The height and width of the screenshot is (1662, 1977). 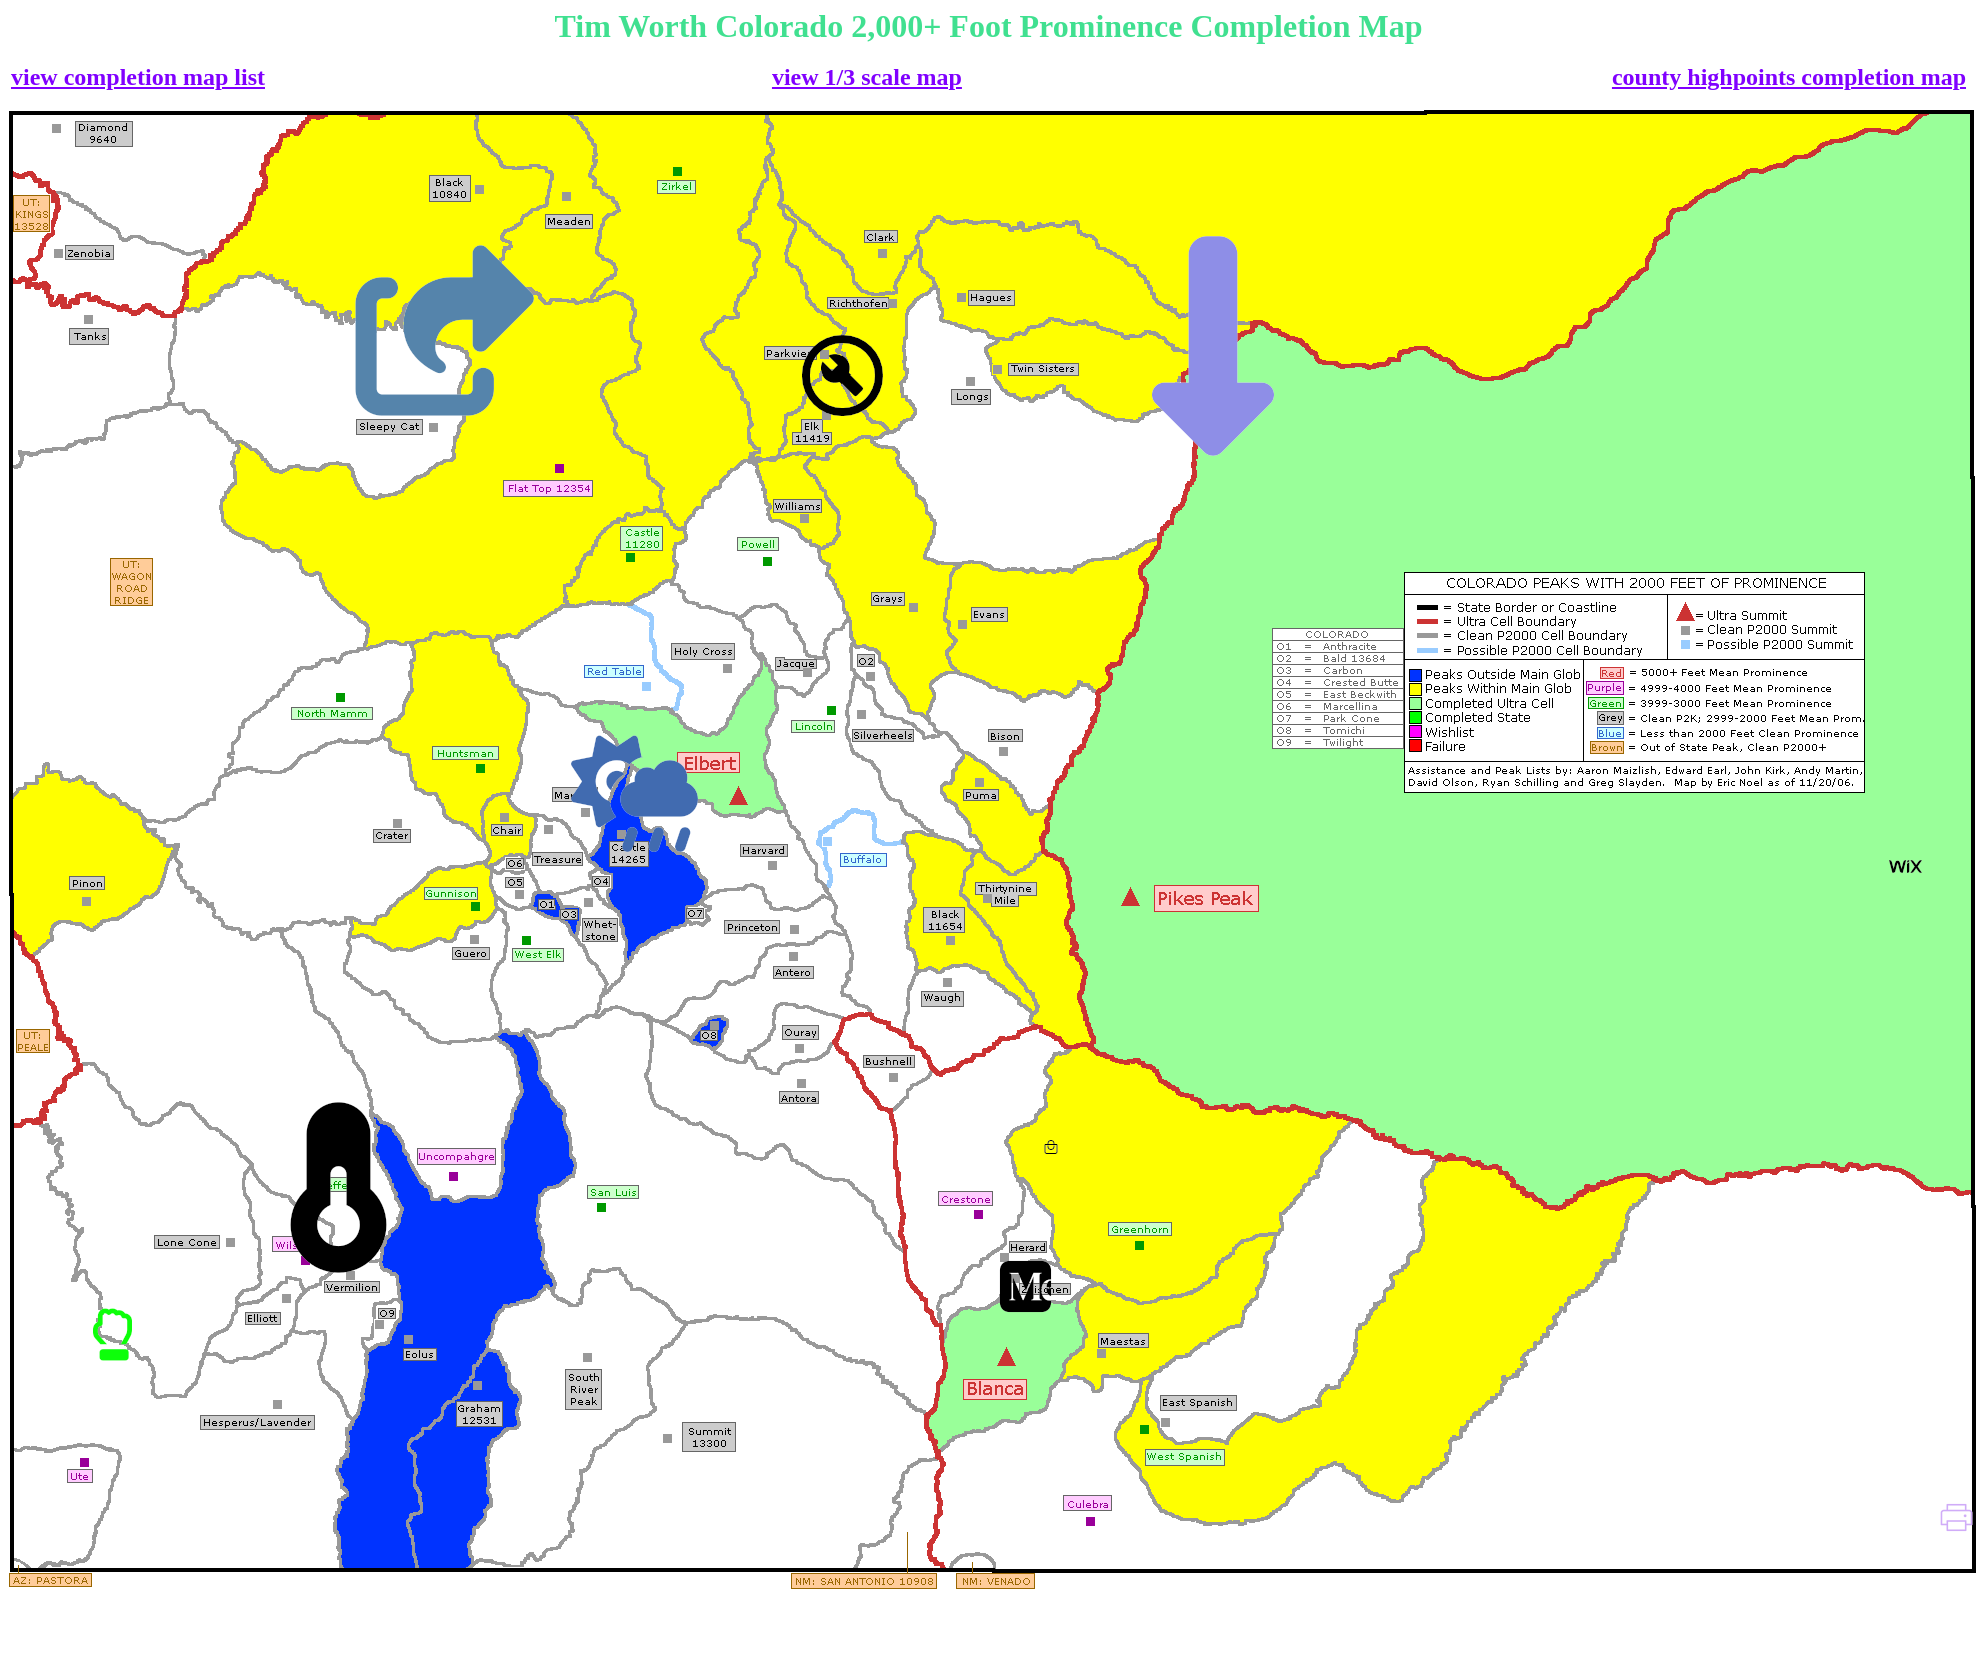 I want to click on indicates moderate or medium temperature level, so click(x=338, y=1187).